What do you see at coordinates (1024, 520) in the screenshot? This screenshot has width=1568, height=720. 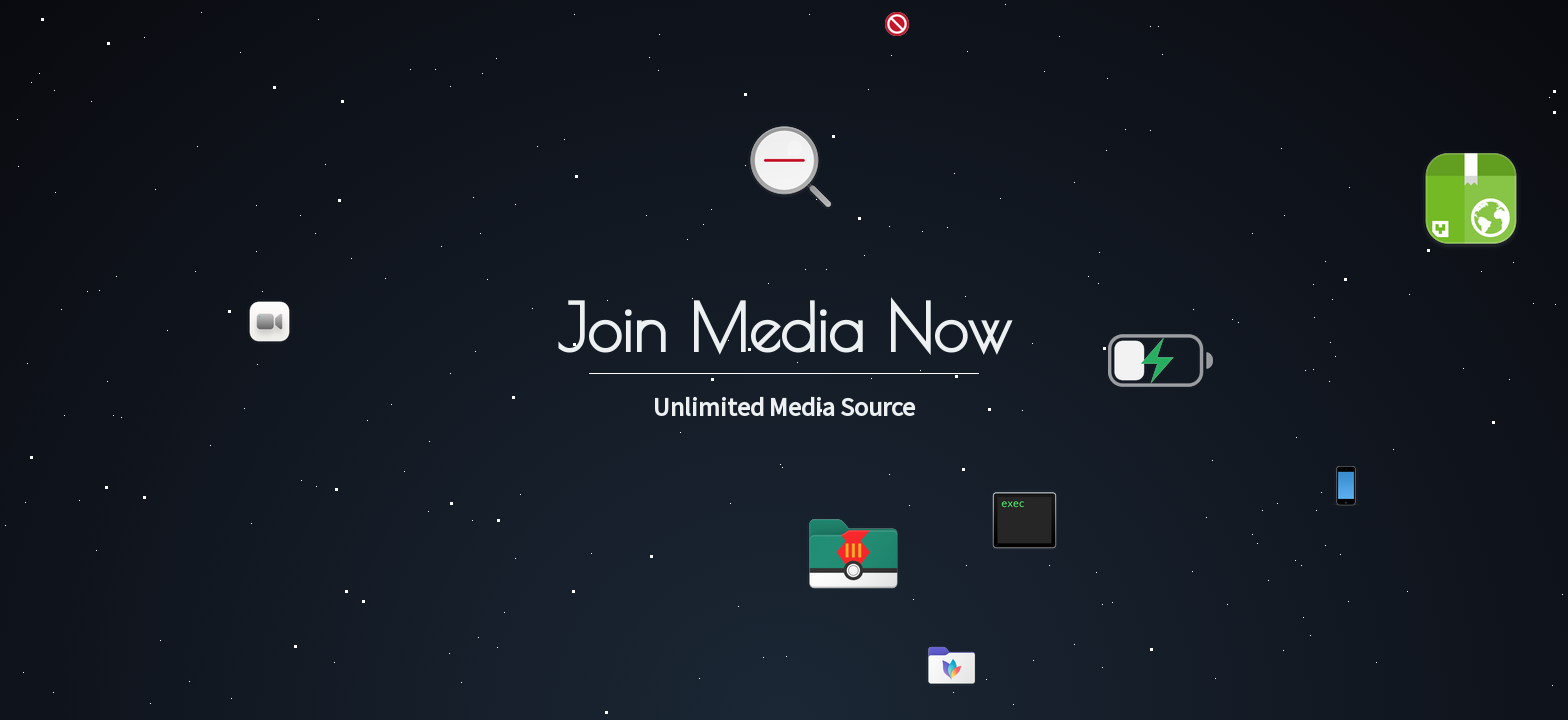 I see `indicates an executable binary file` at bounding box center [1024, 520].